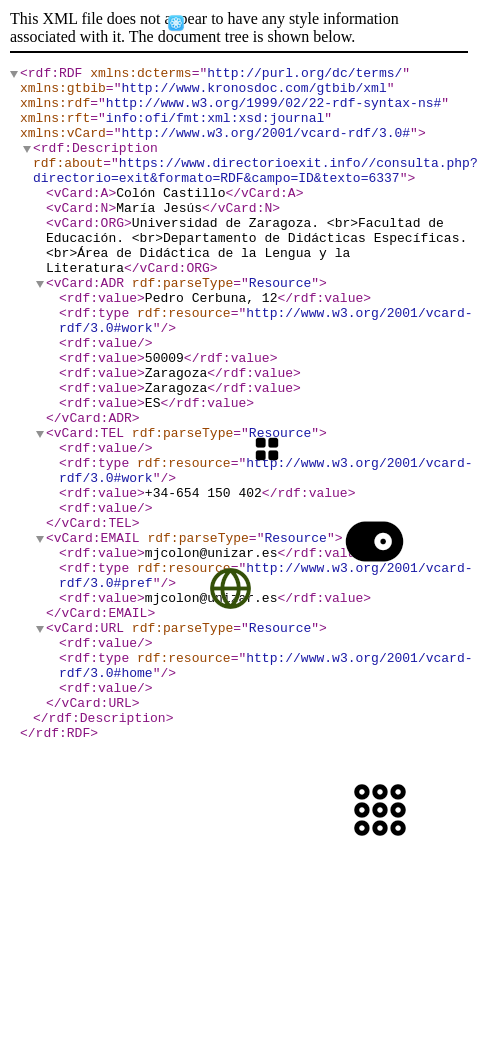 The width and height of the screenshot is (478, 1038). What do you see at coordinates (230, 588) in the screenshot?
I see `switch to global or international settings` at bounding box center [230, 588].